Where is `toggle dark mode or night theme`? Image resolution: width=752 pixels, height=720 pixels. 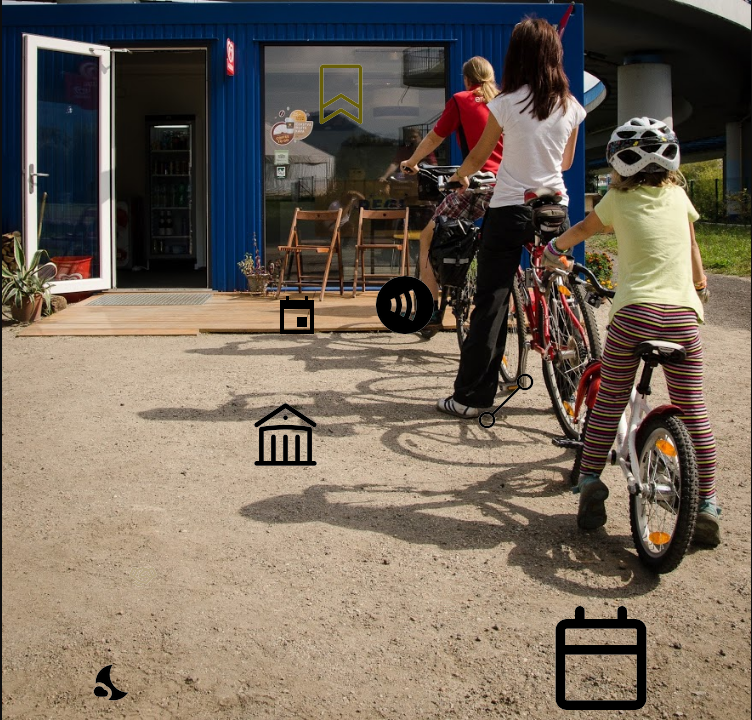 toggle dark mode or night theme is located at coordinates (113, 682).